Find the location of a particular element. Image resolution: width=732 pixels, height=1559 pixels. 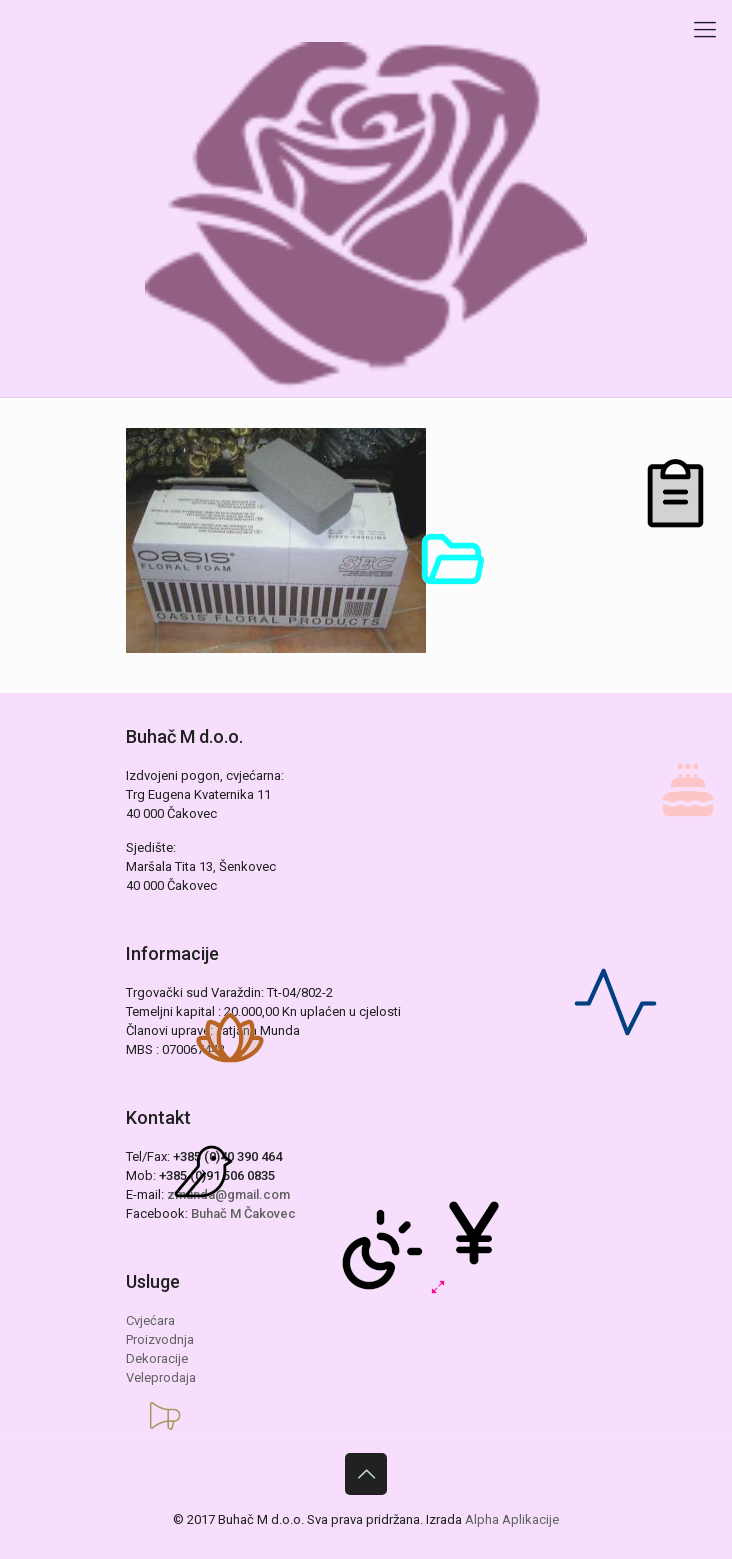

view health or heart rate data is located at coordinates (615, 1003).